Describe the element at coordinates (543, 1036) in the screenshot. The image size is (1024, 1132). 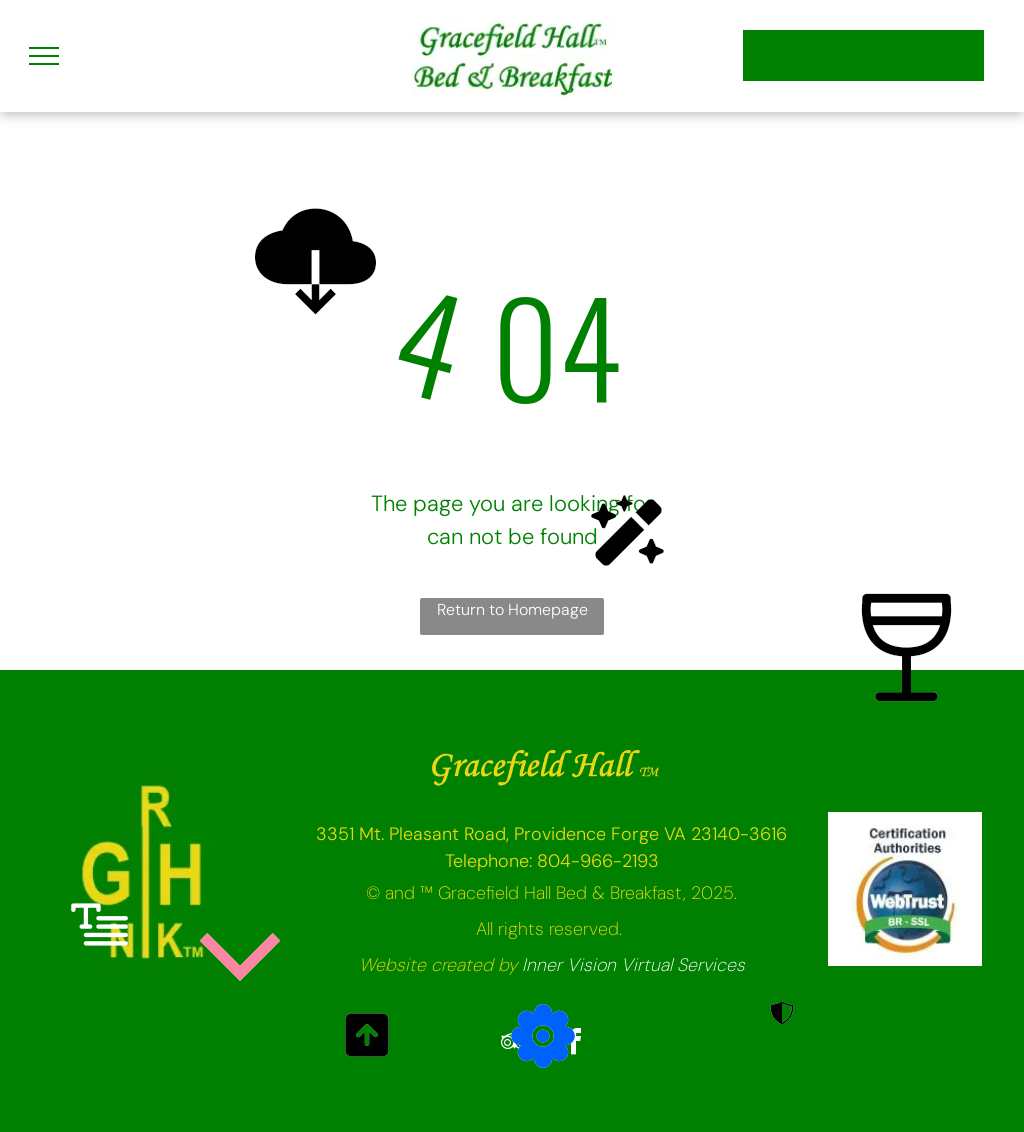
I see `access garden or plant care features` at that location.